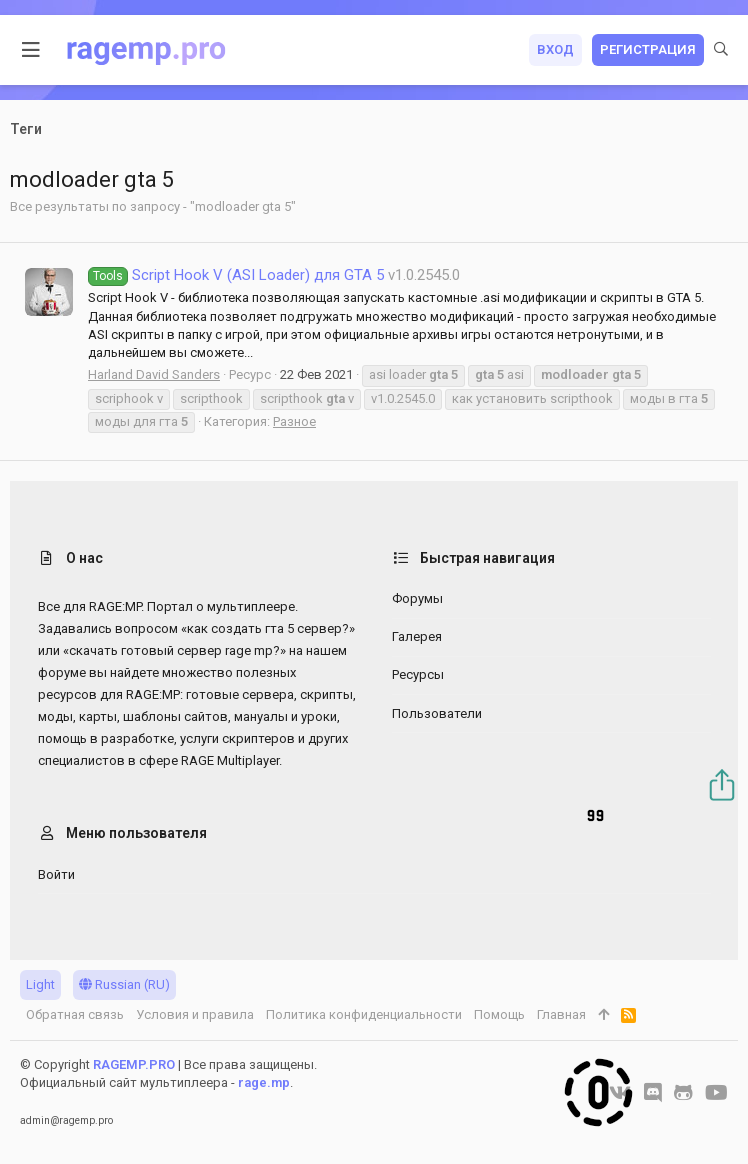 Image resolution: width=748 pixels, height=1164 pixels. I want to click on share this content with others, so click(722, 785).